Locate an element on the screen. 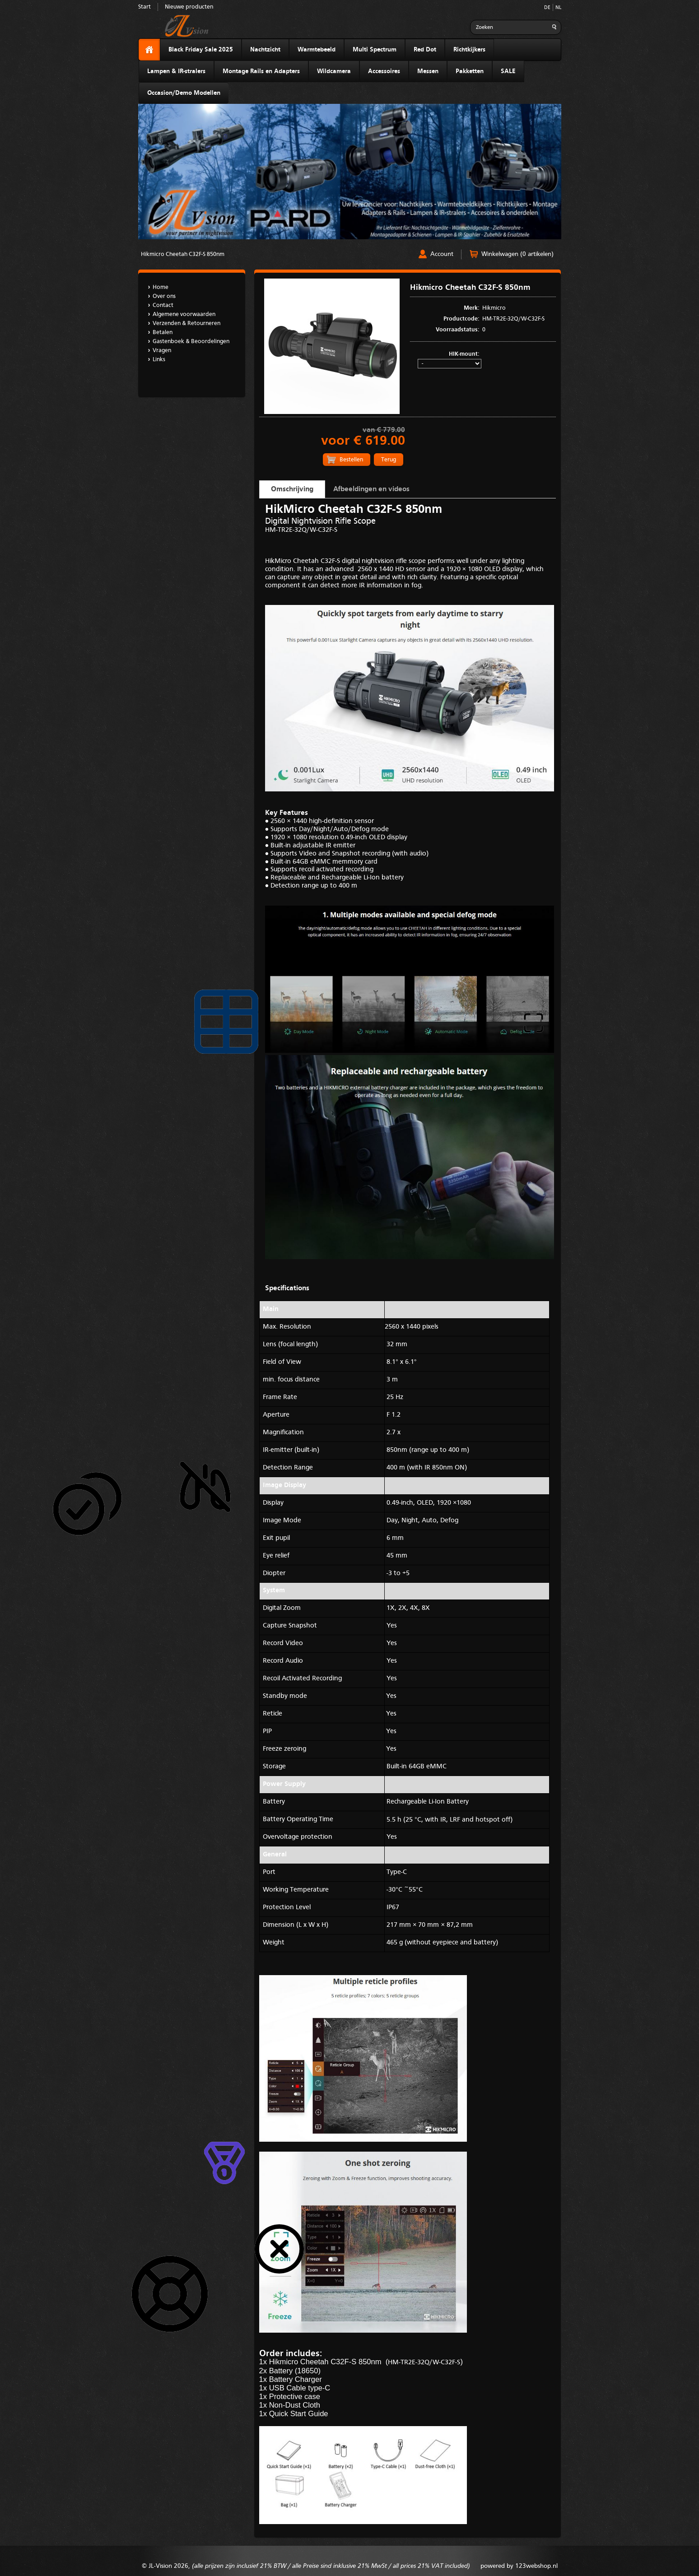 This screenshot has height=2576, width=699. view achievements or awards is located at coordinates (224, 2163).